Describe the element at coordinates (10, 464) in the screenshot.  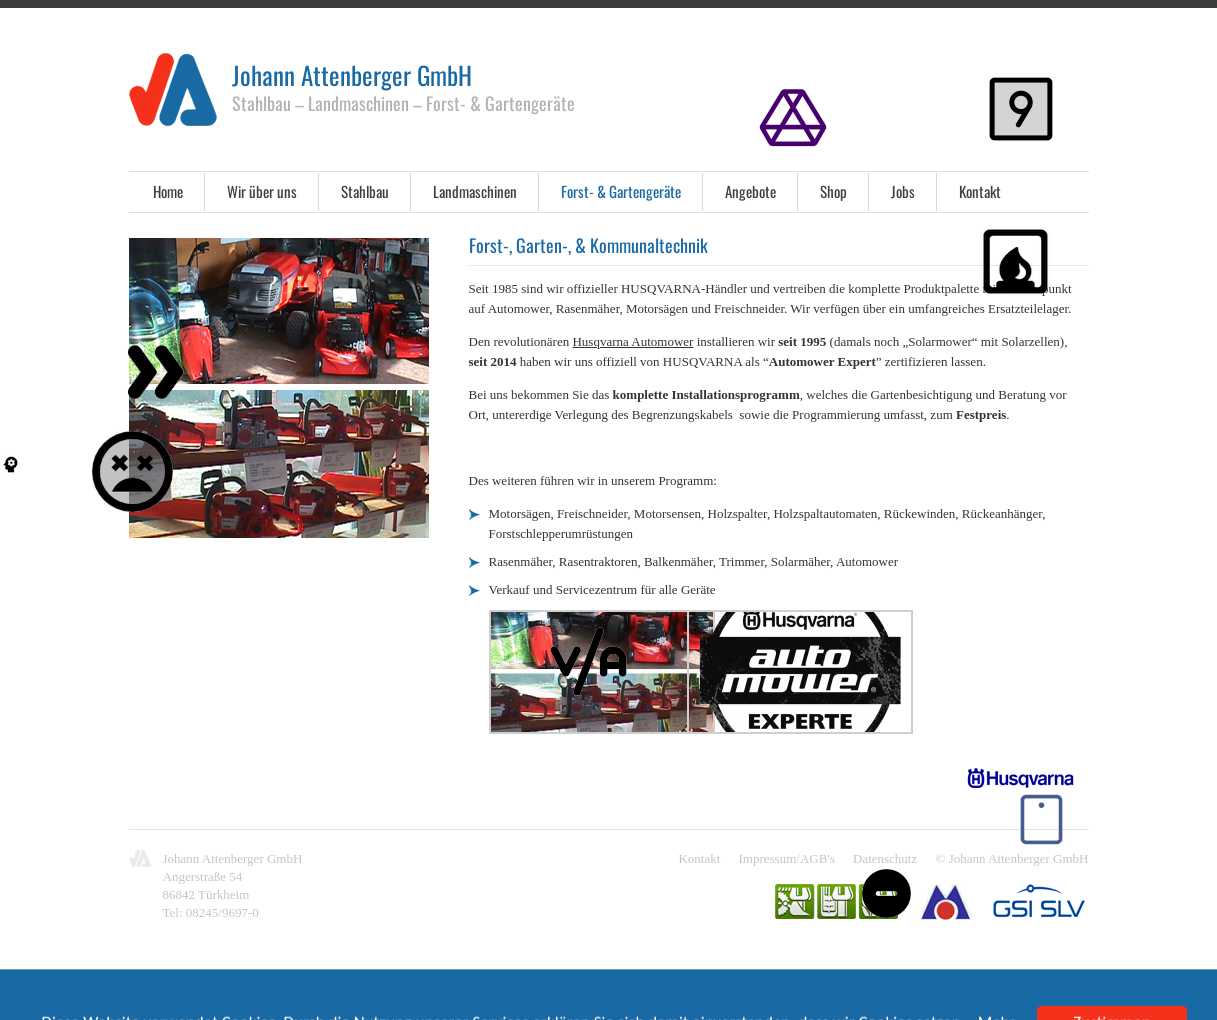
I see `access mental health or psychology features` at that location.